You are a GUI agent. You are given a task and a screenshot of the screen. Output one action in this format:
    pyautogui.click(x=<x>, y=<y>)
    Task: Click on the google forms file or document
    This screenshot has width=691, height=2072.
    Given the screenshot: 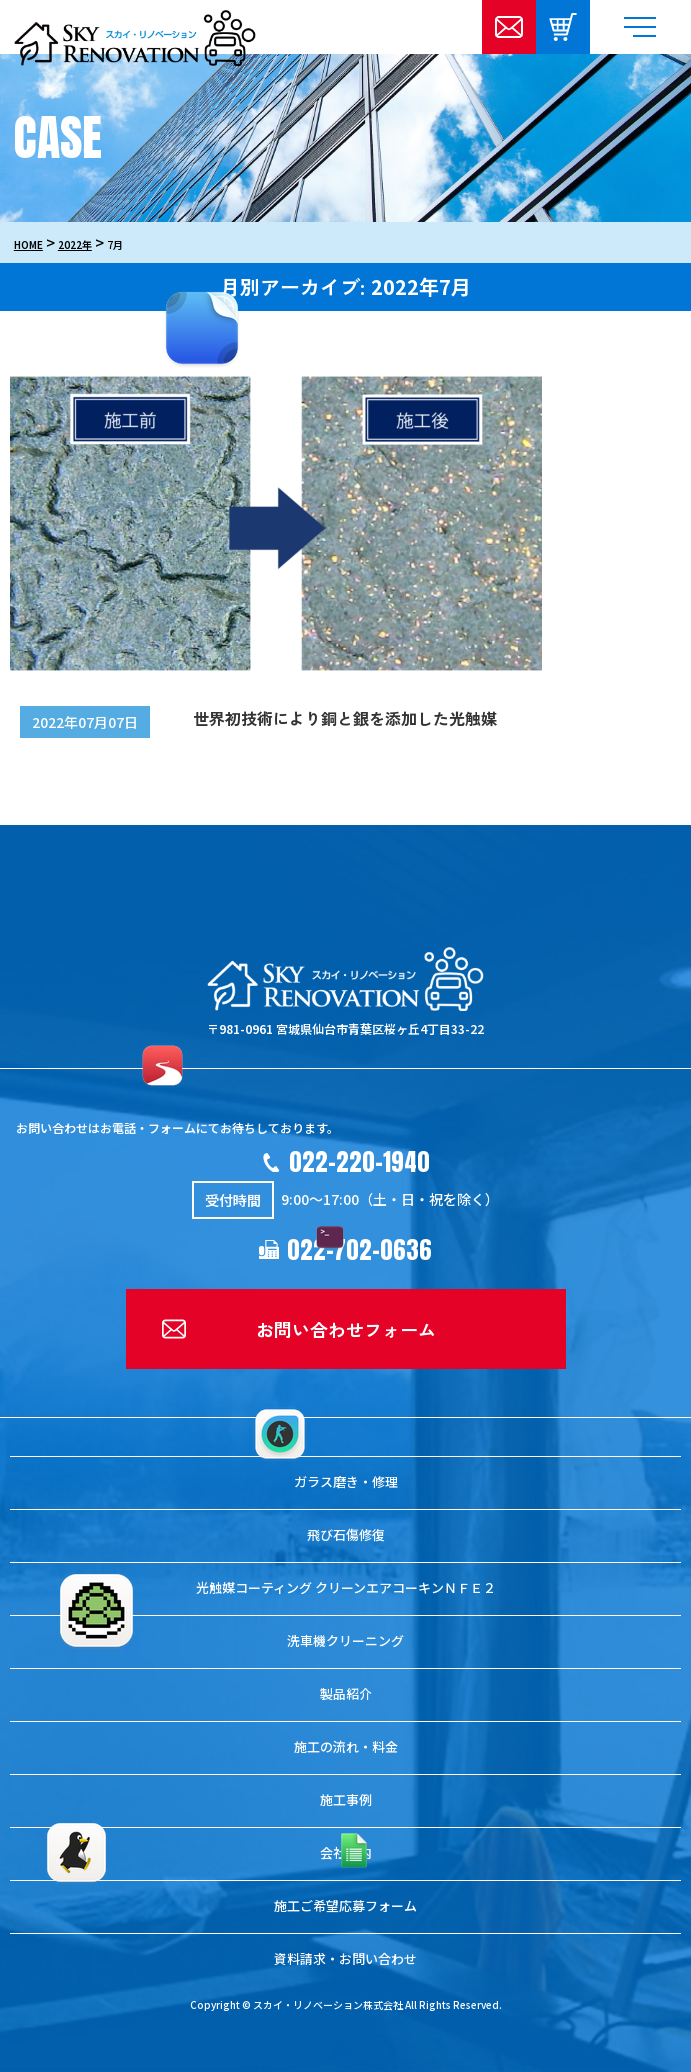 What is the action you would take?
    pyautogui.click(x=354, y=1851)
    